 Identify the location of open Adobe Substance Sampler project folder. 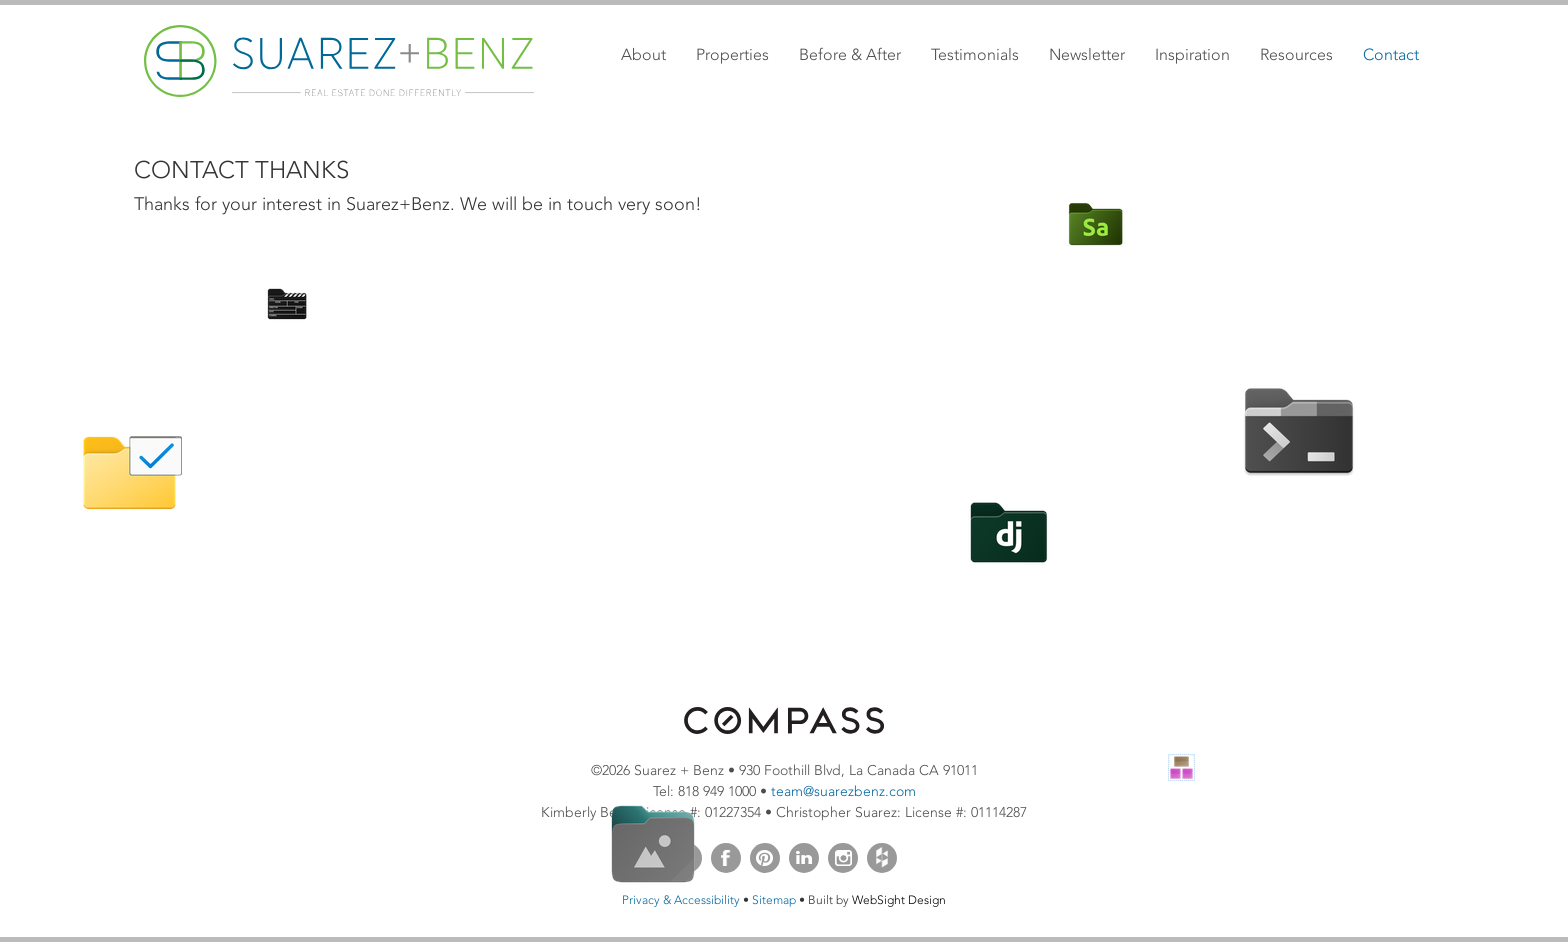
(1095, 225).